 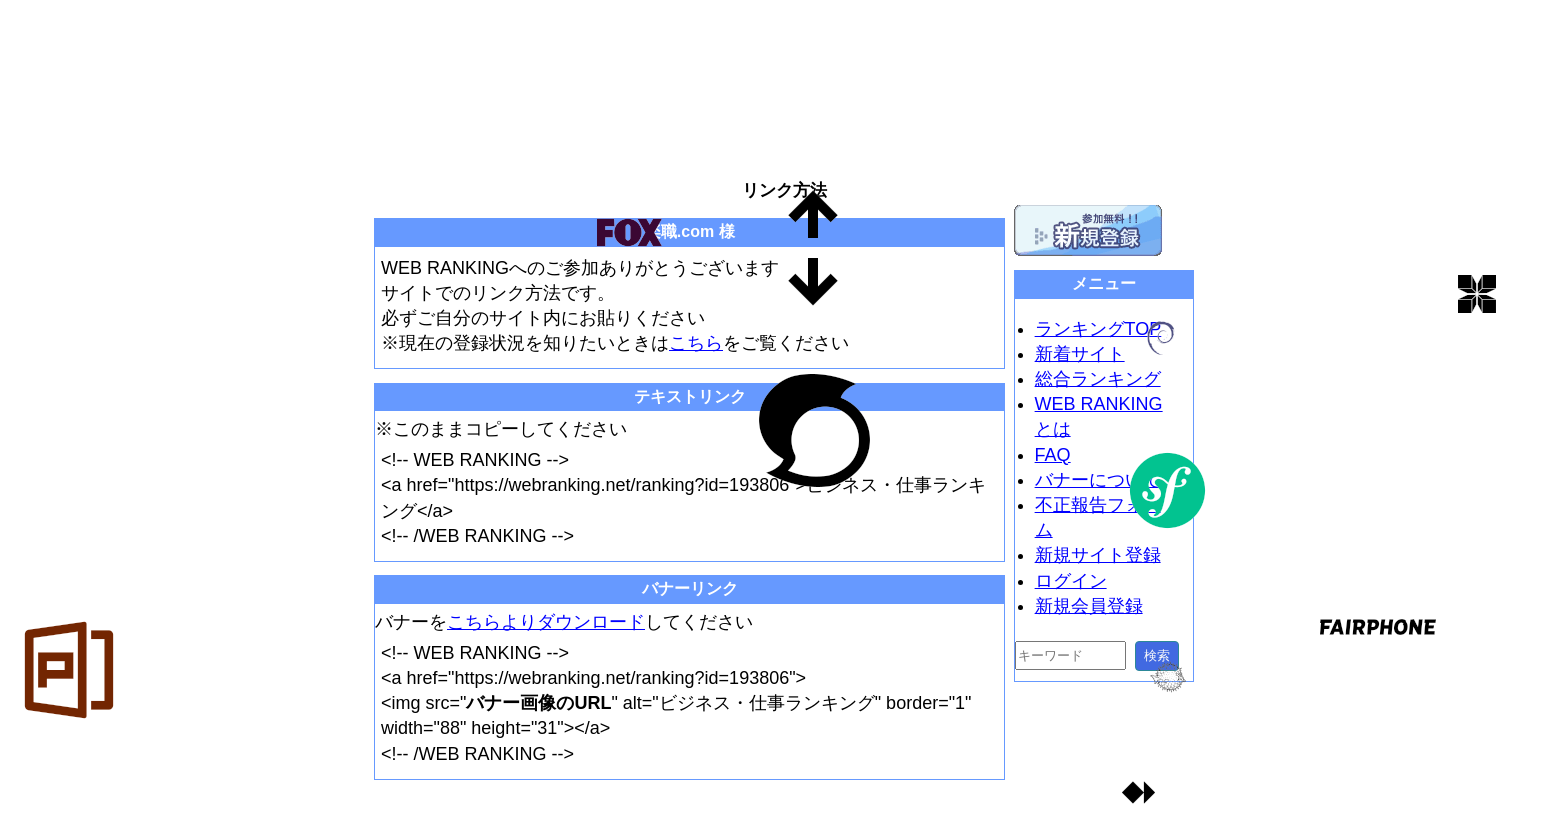 What do you see at coordinates (69, 670) in the screenshot?
I see `open a PowerPoint presentation file` at bounding box center [69, 670].